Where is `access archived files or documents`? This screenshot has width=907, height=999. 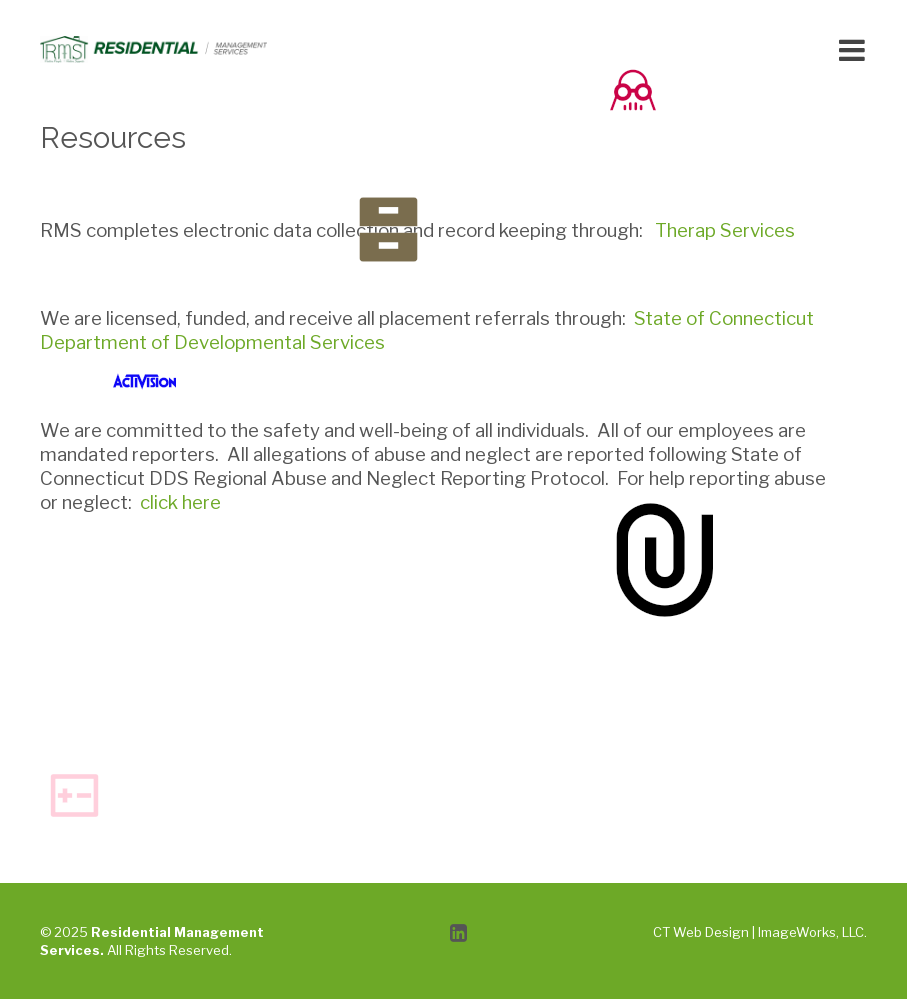
access archived files or documents is located at coordinates (388, 229).